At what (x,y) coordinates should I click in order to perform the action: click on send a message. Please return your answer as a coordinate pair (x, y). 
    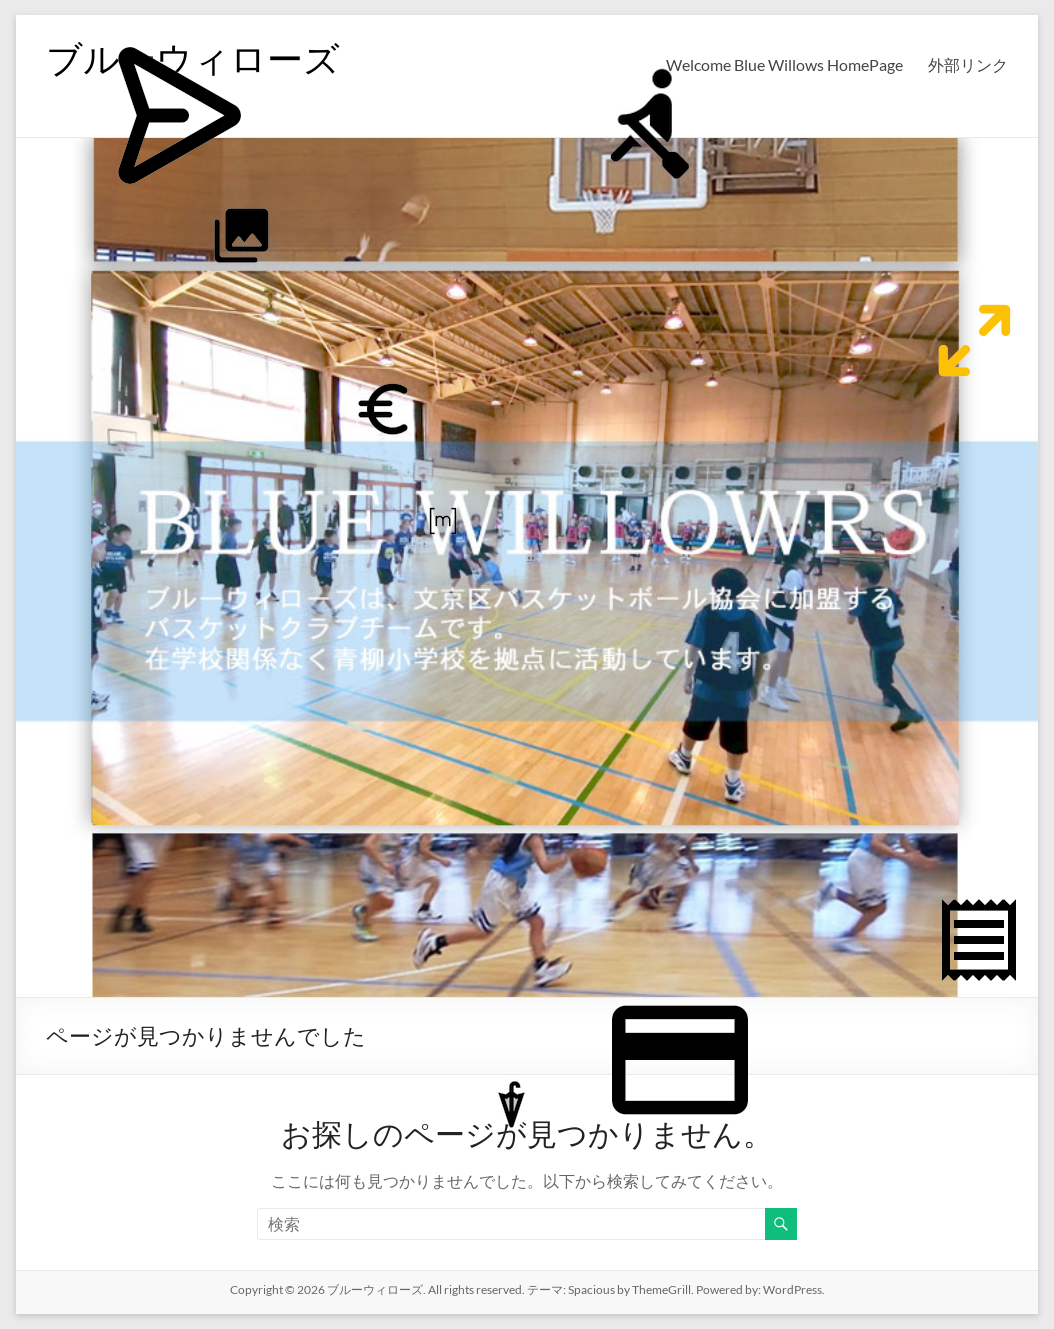
    Looking at the image, I should click on (172, 115).